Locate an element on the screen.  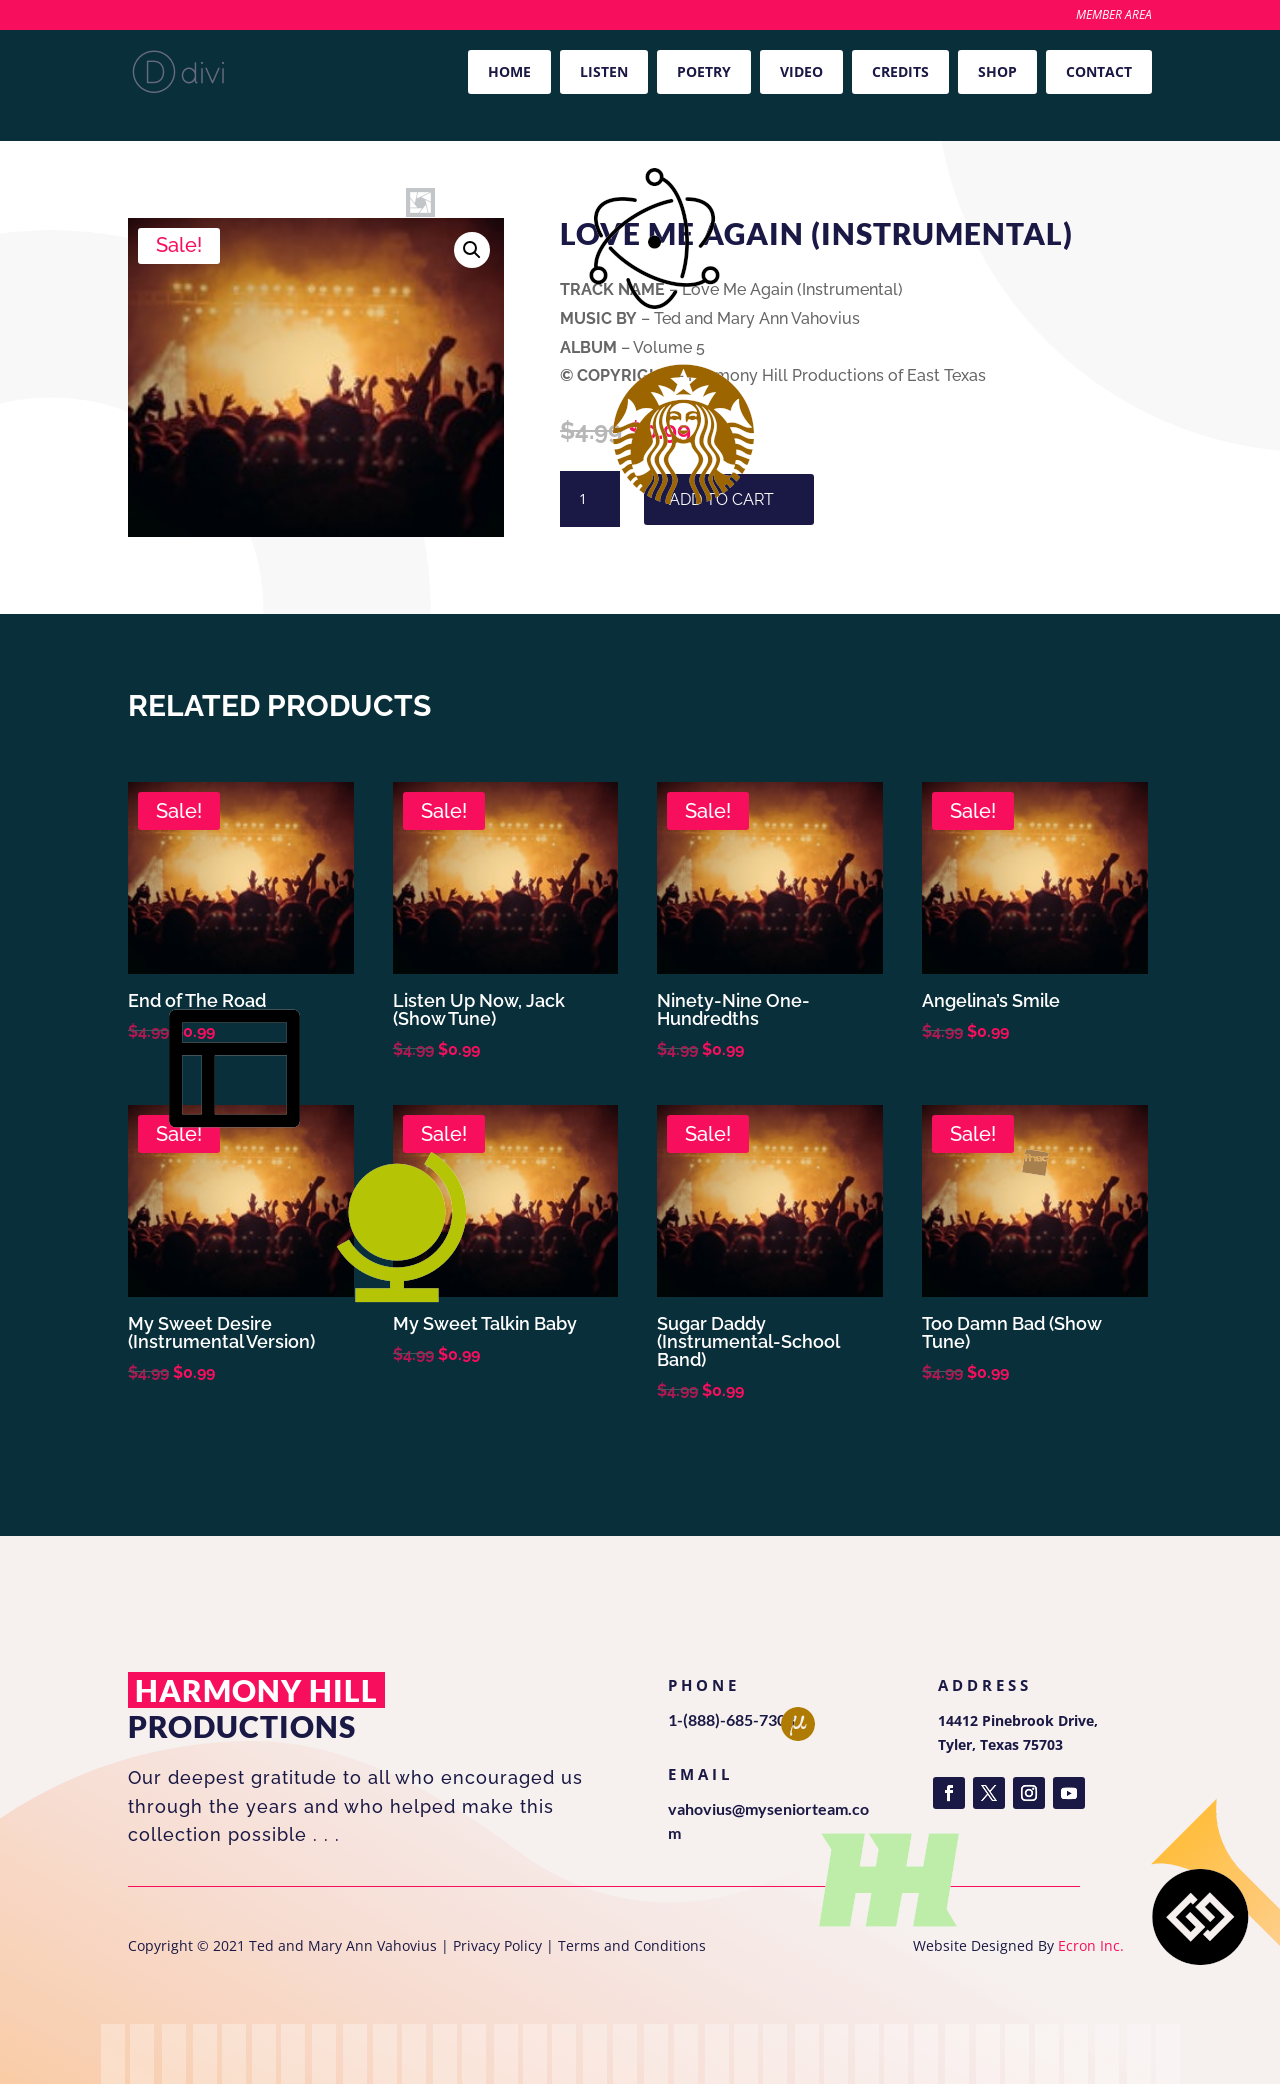
open microeditor application is located at coordinates (798, 1724).